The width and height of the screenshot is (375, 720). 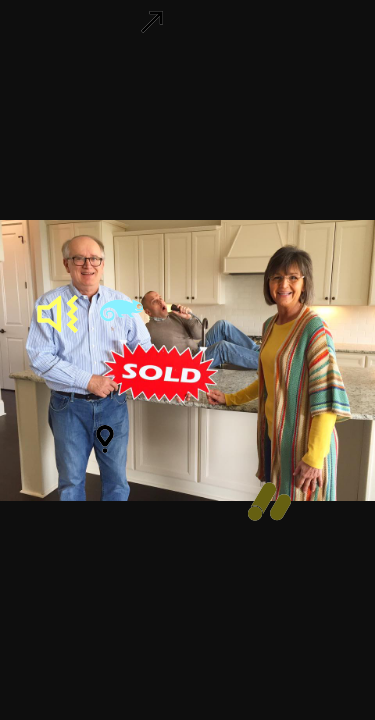 I want to click on google adsense logo, so click(x=269, y=501).